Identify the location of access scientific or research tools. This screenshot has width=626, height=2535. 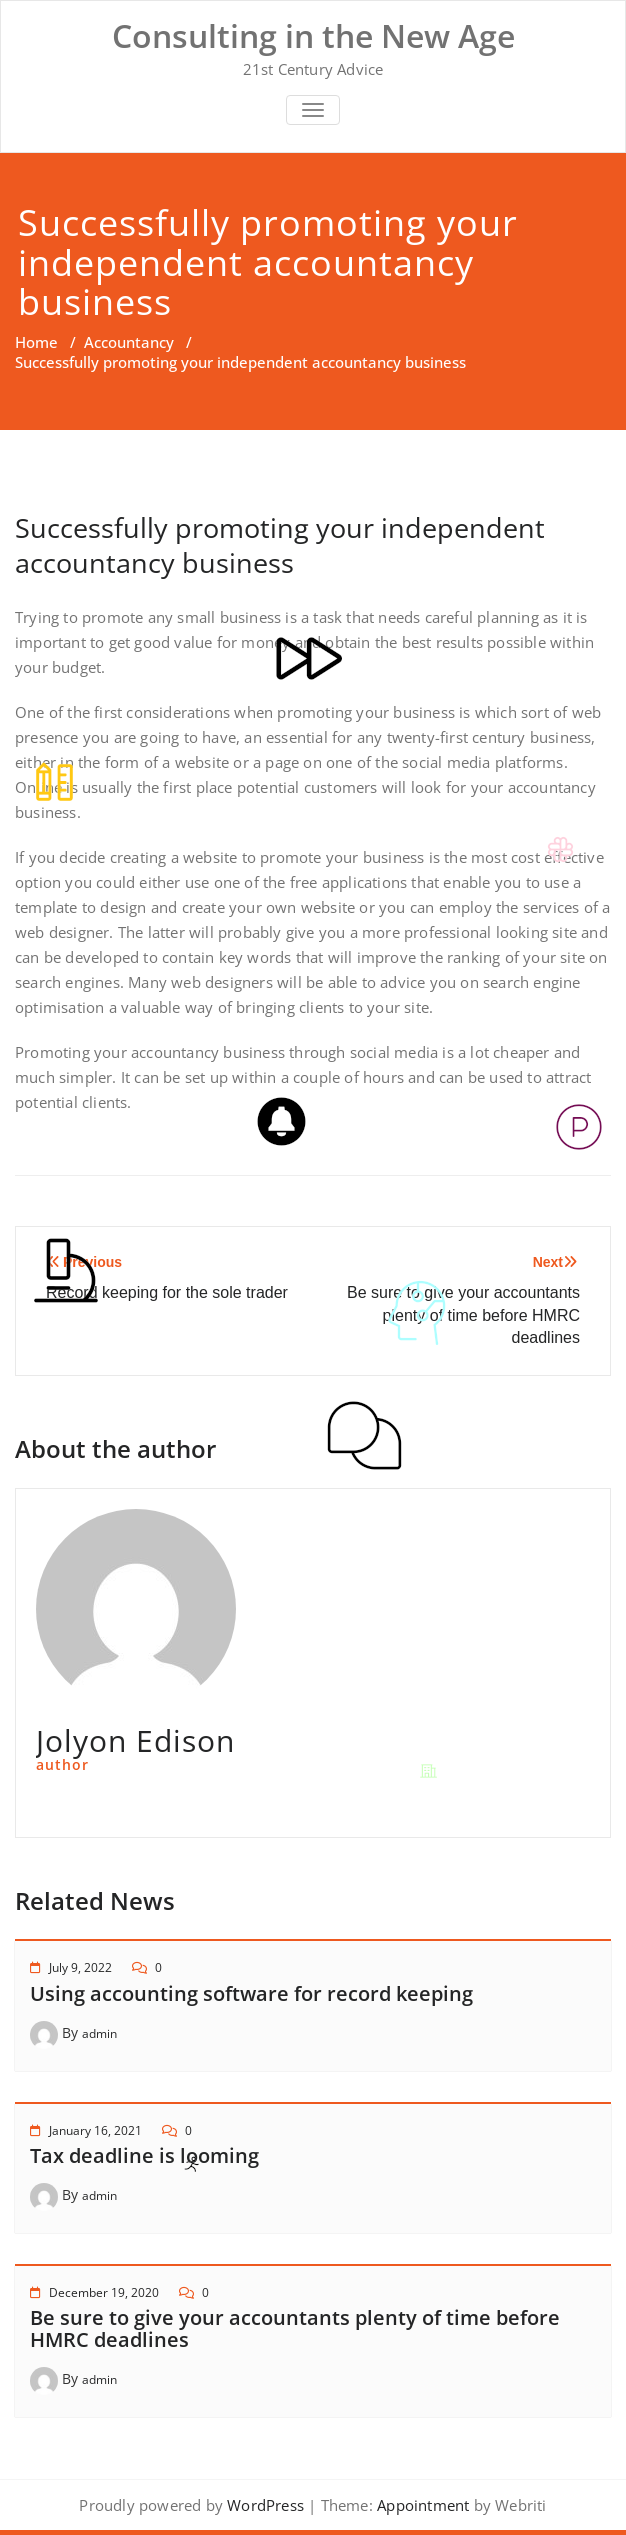
(66, 1273).